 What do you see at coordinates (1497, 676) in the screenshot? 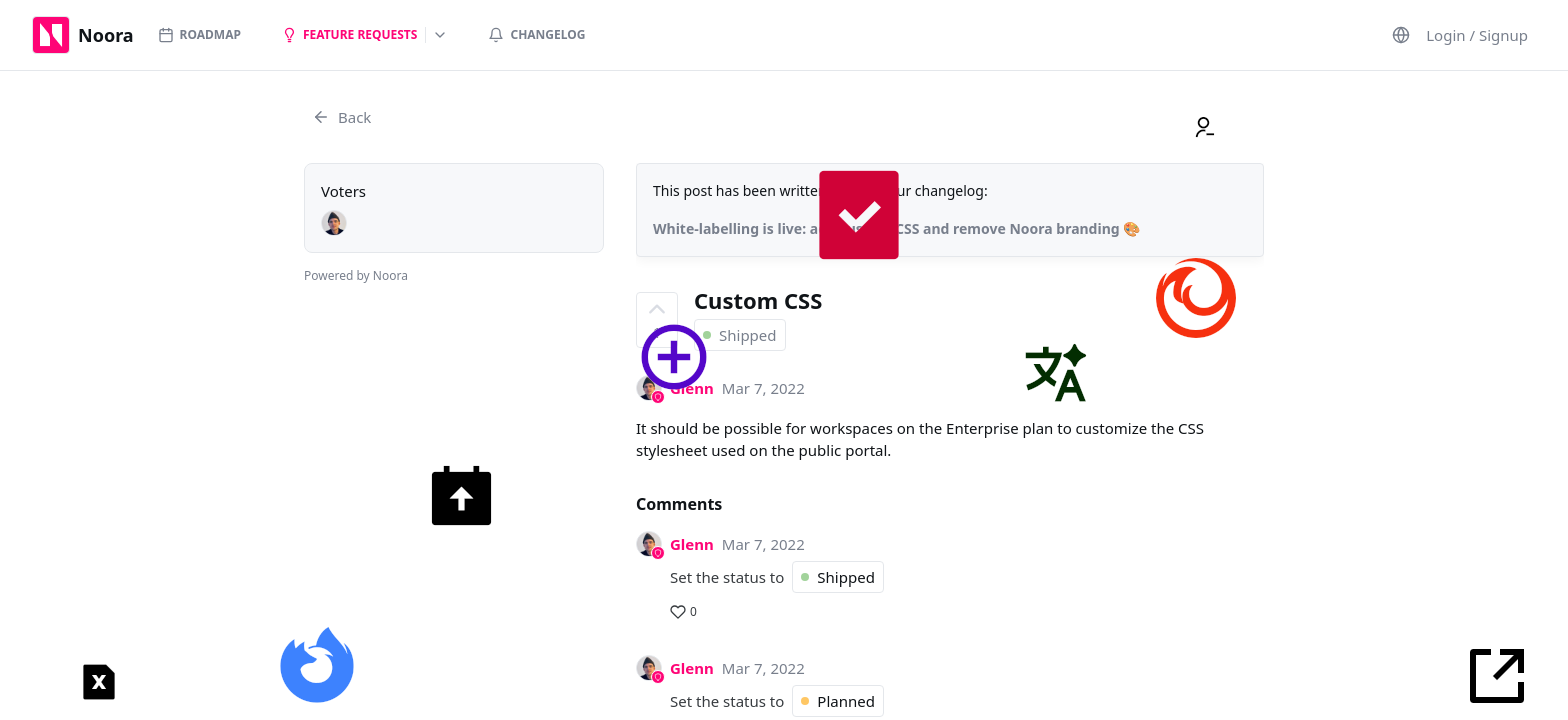
I see `open link in a new window or tab` at bounding box center [1497, 676].